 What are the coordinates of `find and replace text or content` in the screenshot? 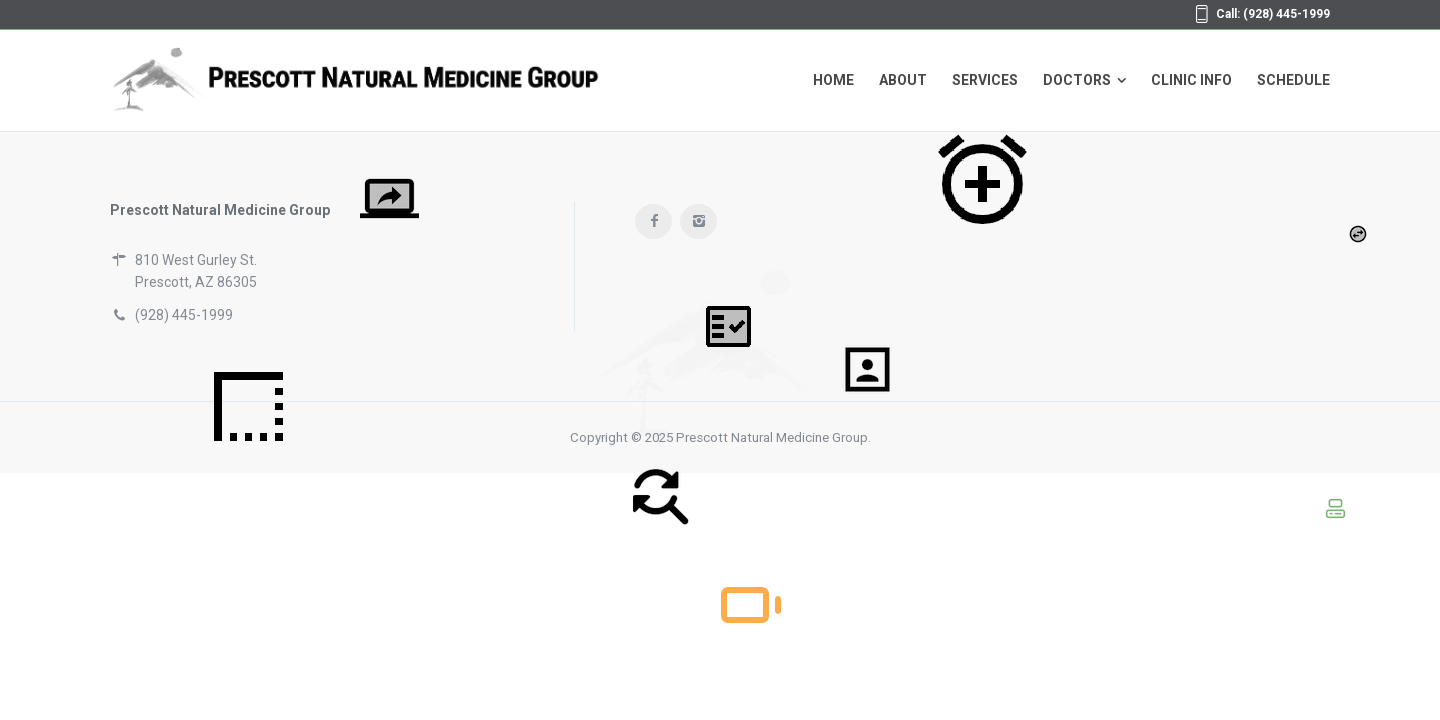 It's located at (659, 495).